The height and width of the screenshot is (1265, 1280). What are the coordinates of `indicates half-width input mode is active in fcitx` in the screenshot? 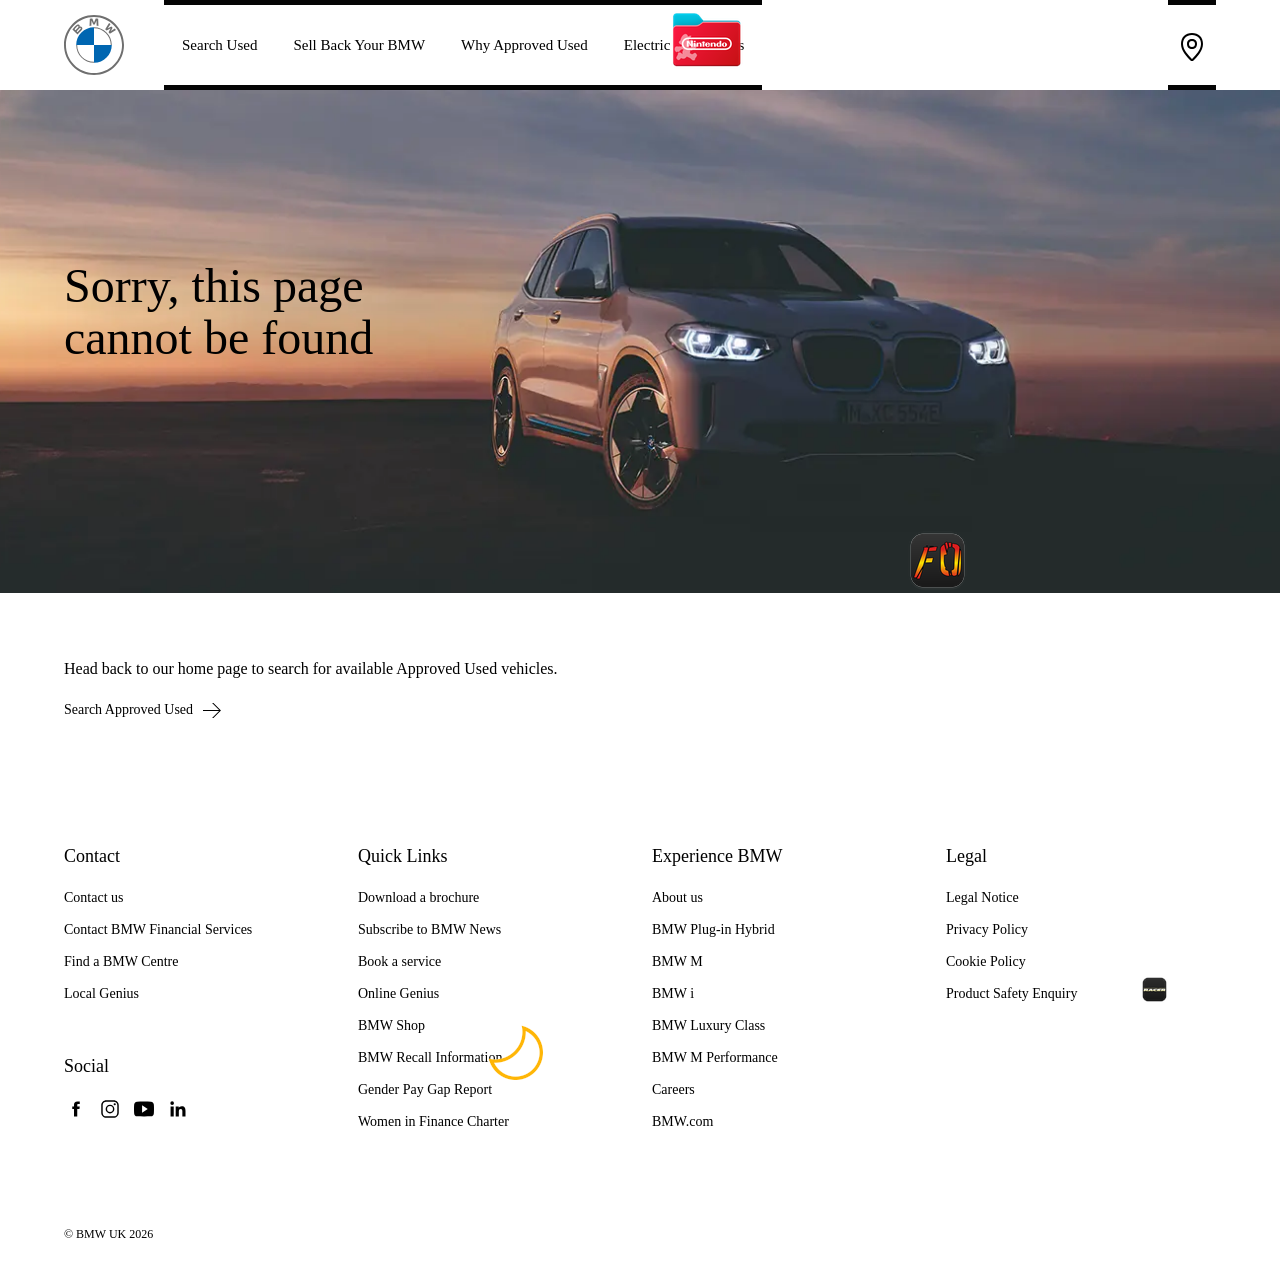 It's located at (515, 1052).